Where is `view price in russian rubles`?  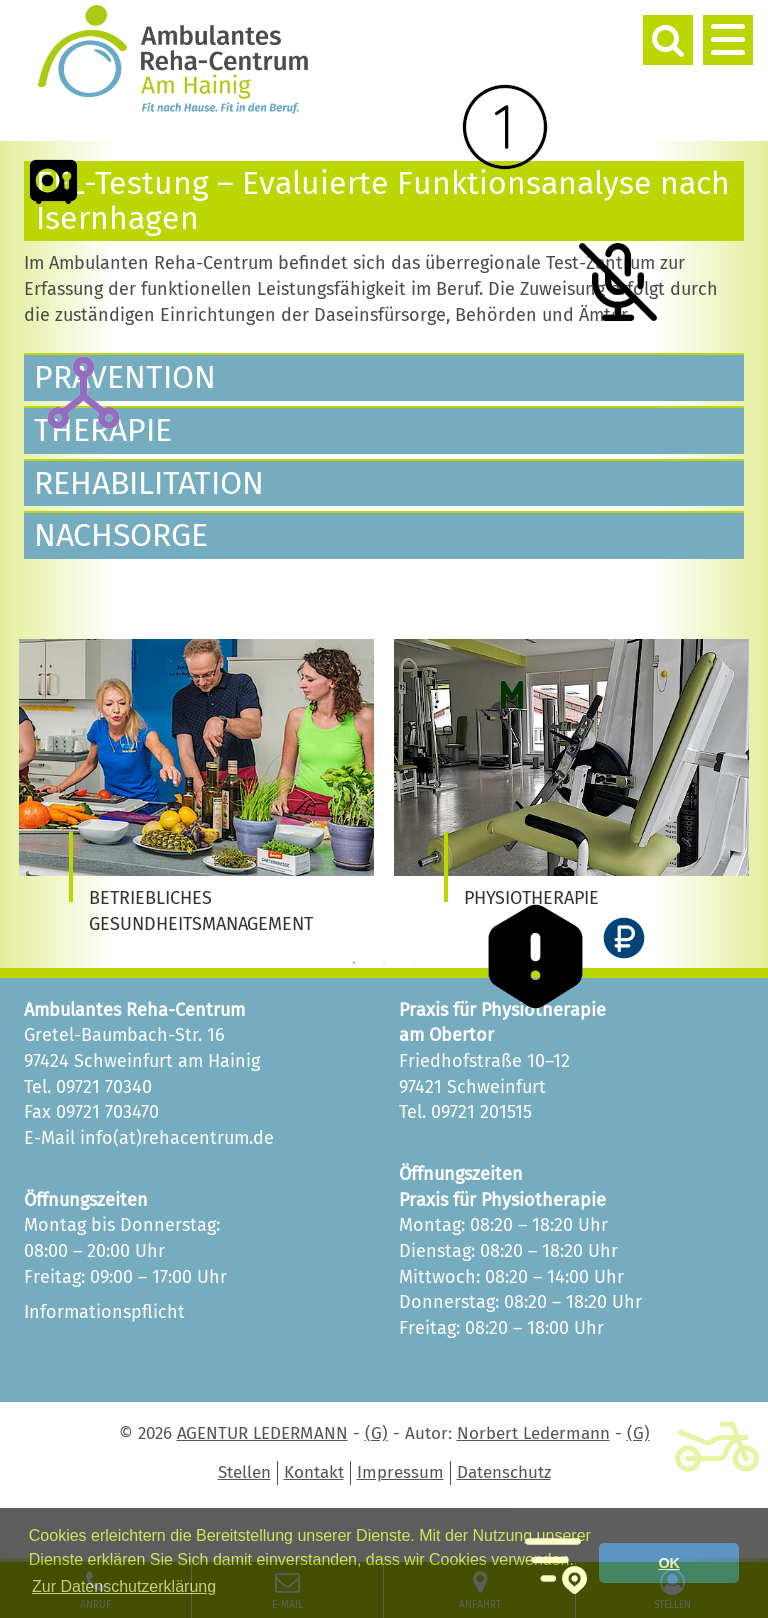
view price in russian rubles is located at coordinates (624, 938).